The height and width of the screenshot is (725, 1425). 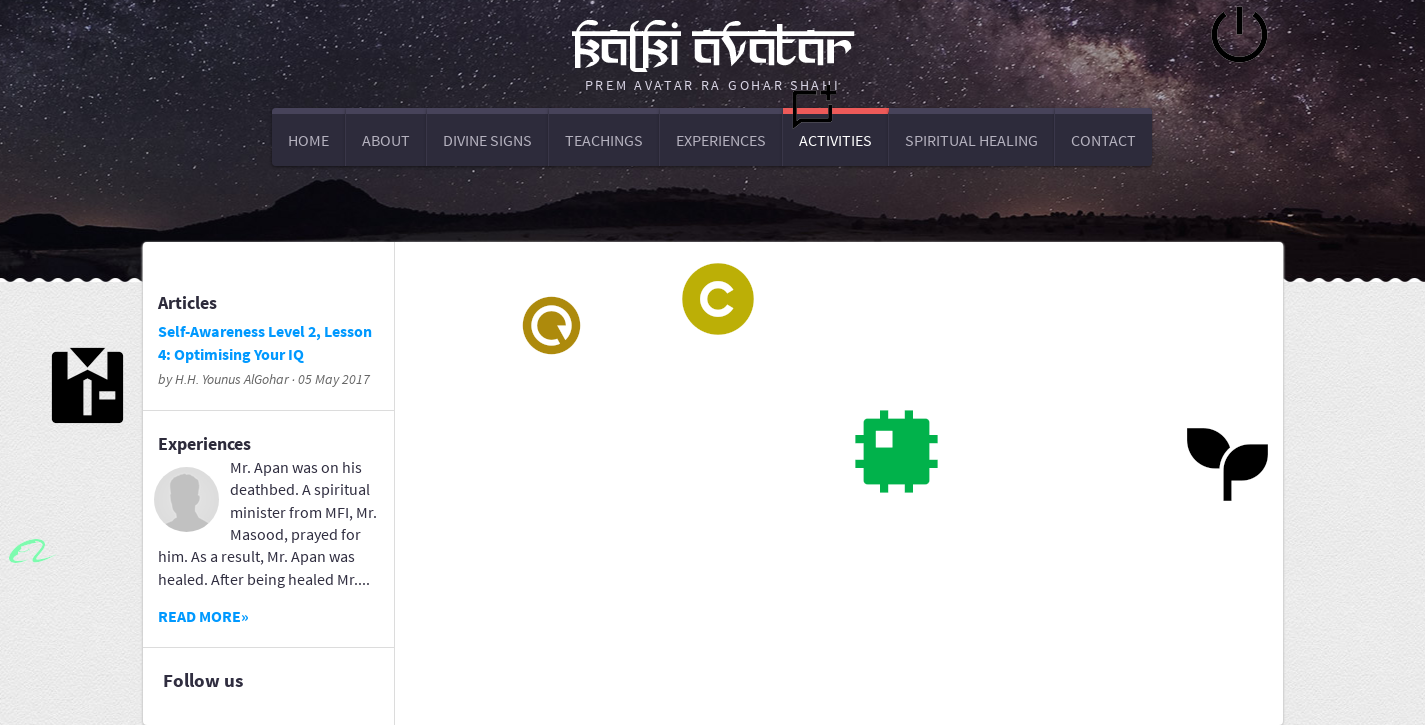 I want to click on start a new chat conversation, so click(x=812, y=108).